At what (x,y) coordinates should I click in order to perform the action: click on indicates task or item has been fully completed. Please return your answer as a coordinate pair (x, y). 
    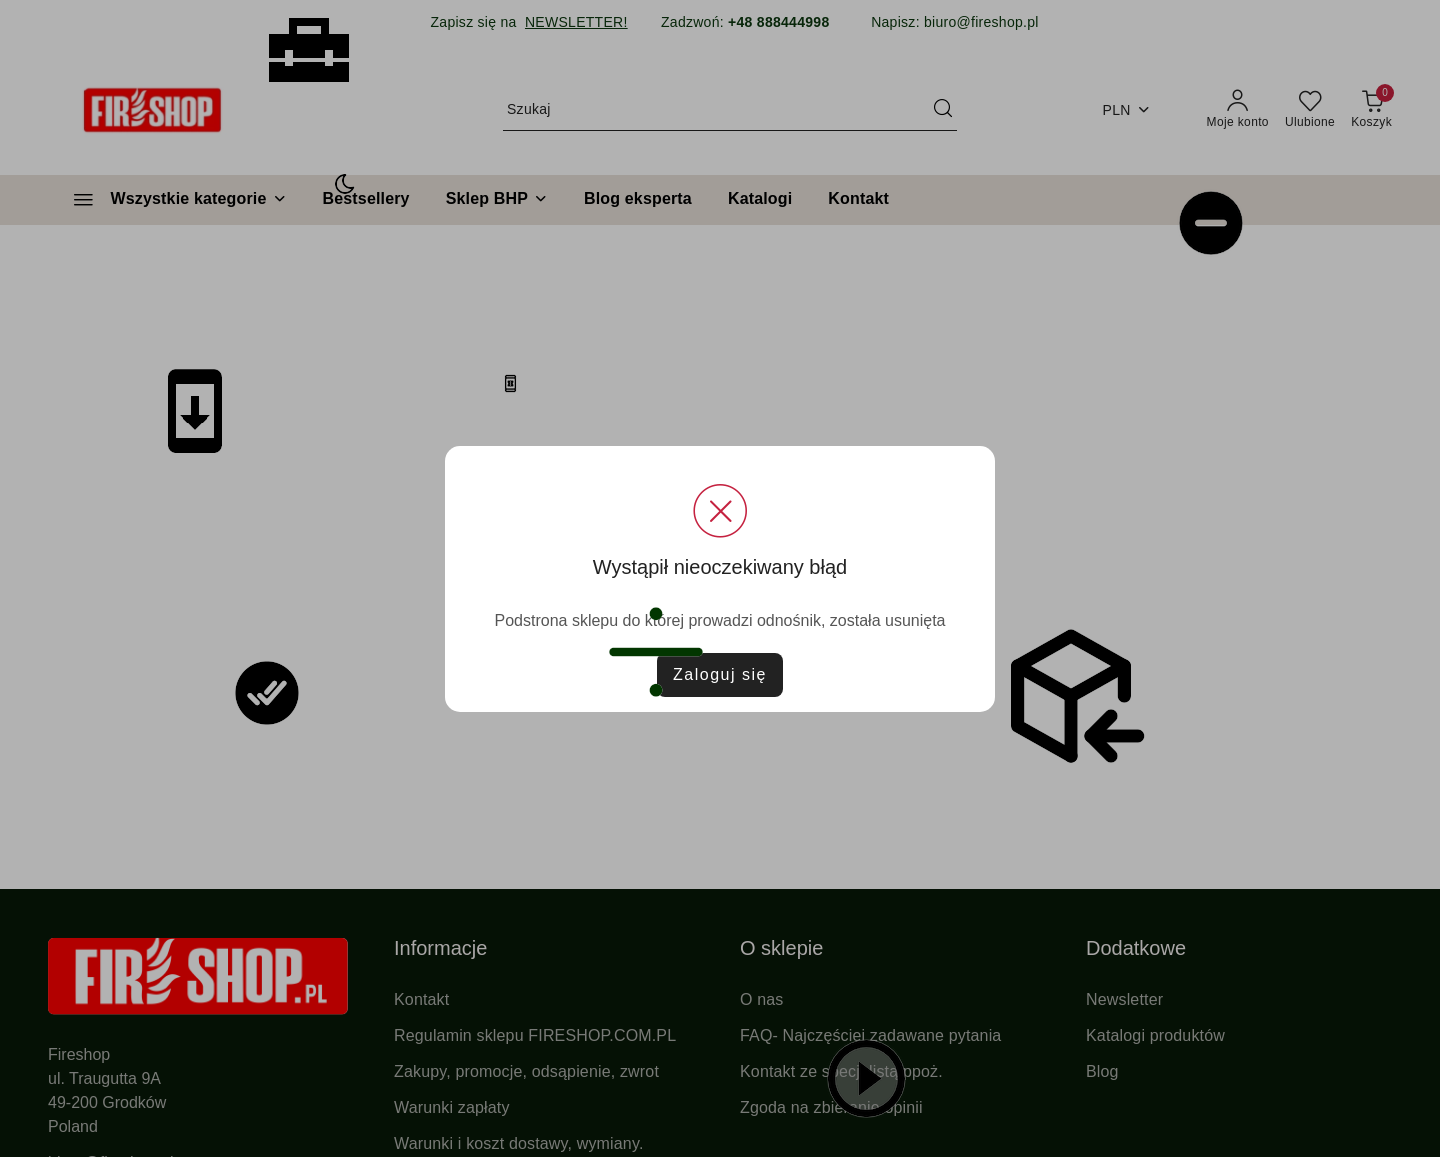
    Looking at the image, I should click on (267, 693).